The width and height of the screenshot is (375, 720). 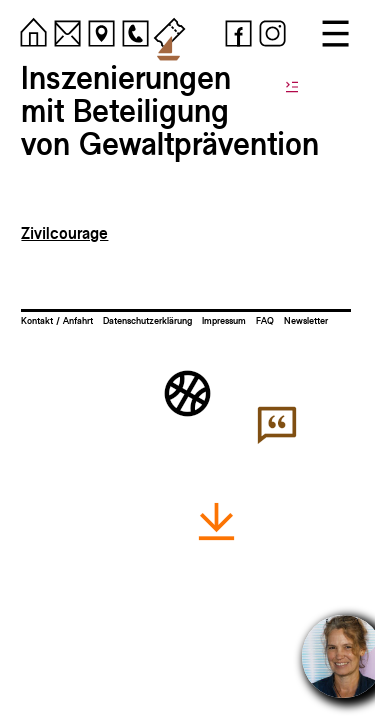 What do you see at coordinates (216, 522) in the screenshot?
I see `download a file or document` at bounding box center [216, 522].